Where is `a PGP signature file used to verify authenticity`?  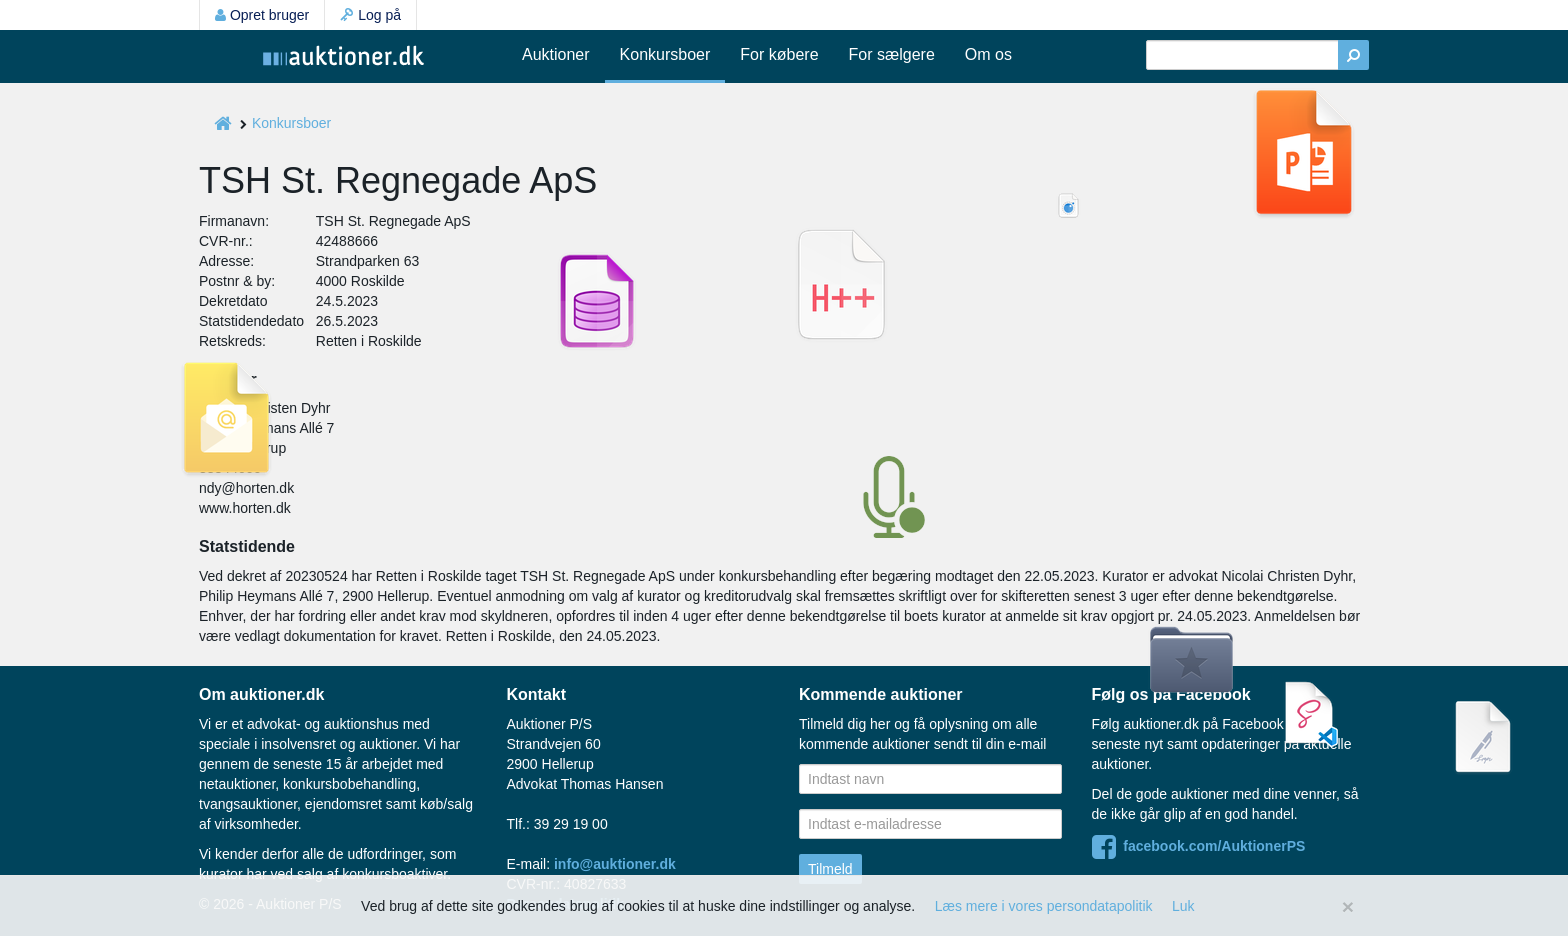
a PGP signature file used to verify authenticity is located at coordinates (1483, 738).